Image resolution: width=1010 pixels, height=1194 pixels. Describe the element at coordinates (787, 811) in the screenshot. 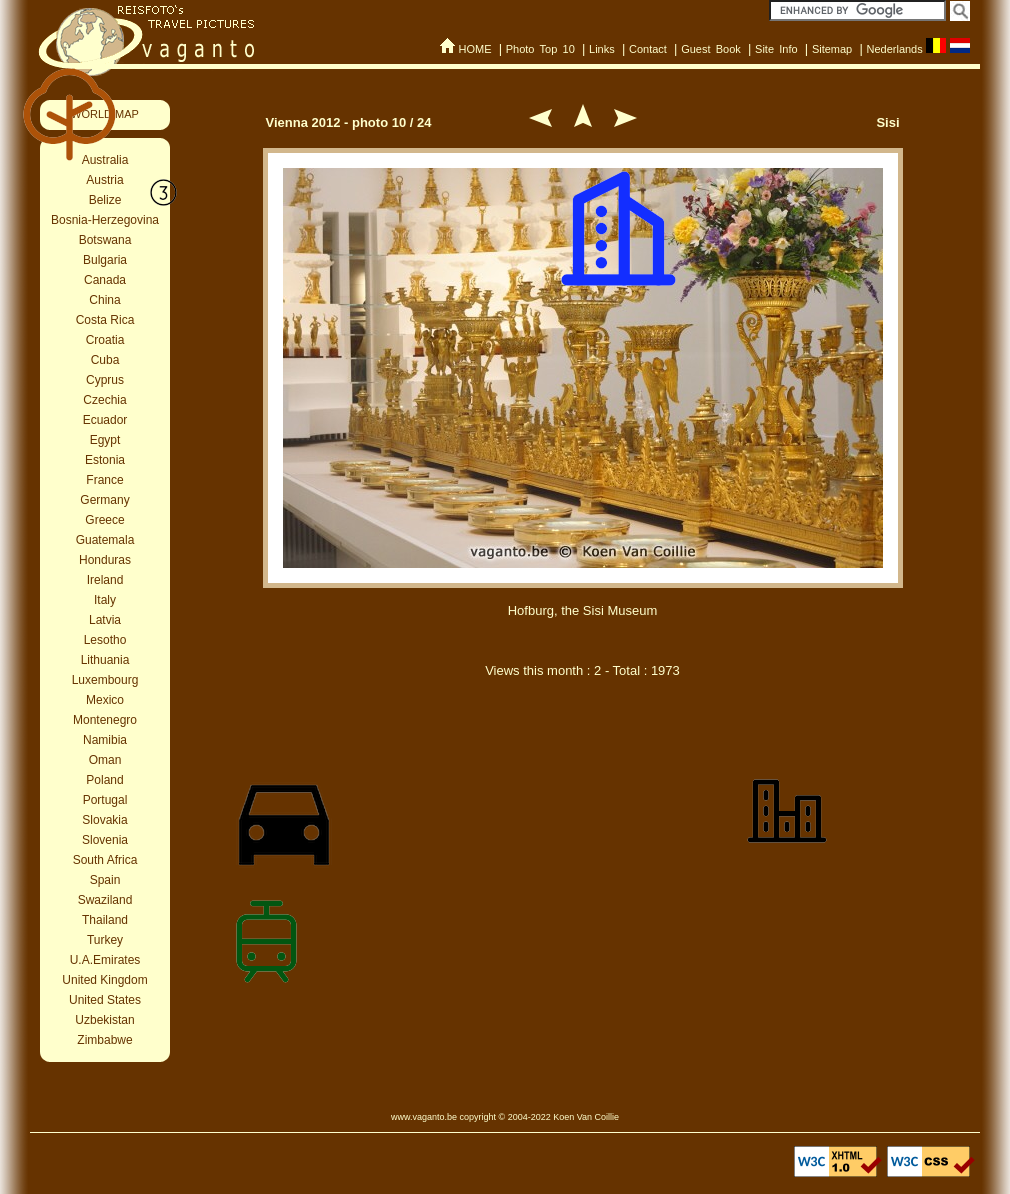

I see `view city or urban locations` at that location.